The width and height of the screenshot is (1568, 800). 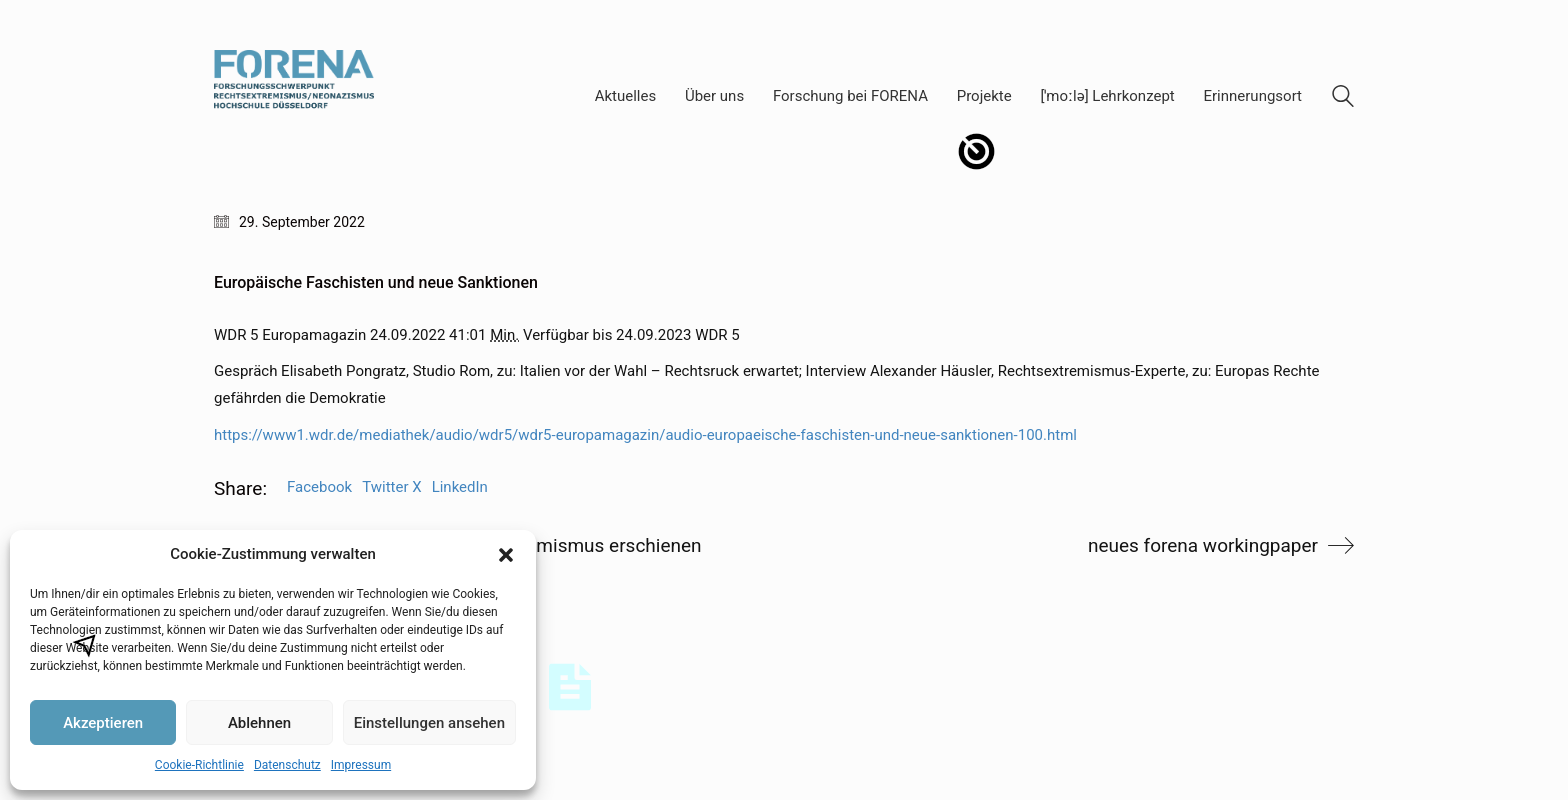 What do you see at coordinates (84, 645) in the screenshot?
I see `send a message` at bounding box center [84, 645].